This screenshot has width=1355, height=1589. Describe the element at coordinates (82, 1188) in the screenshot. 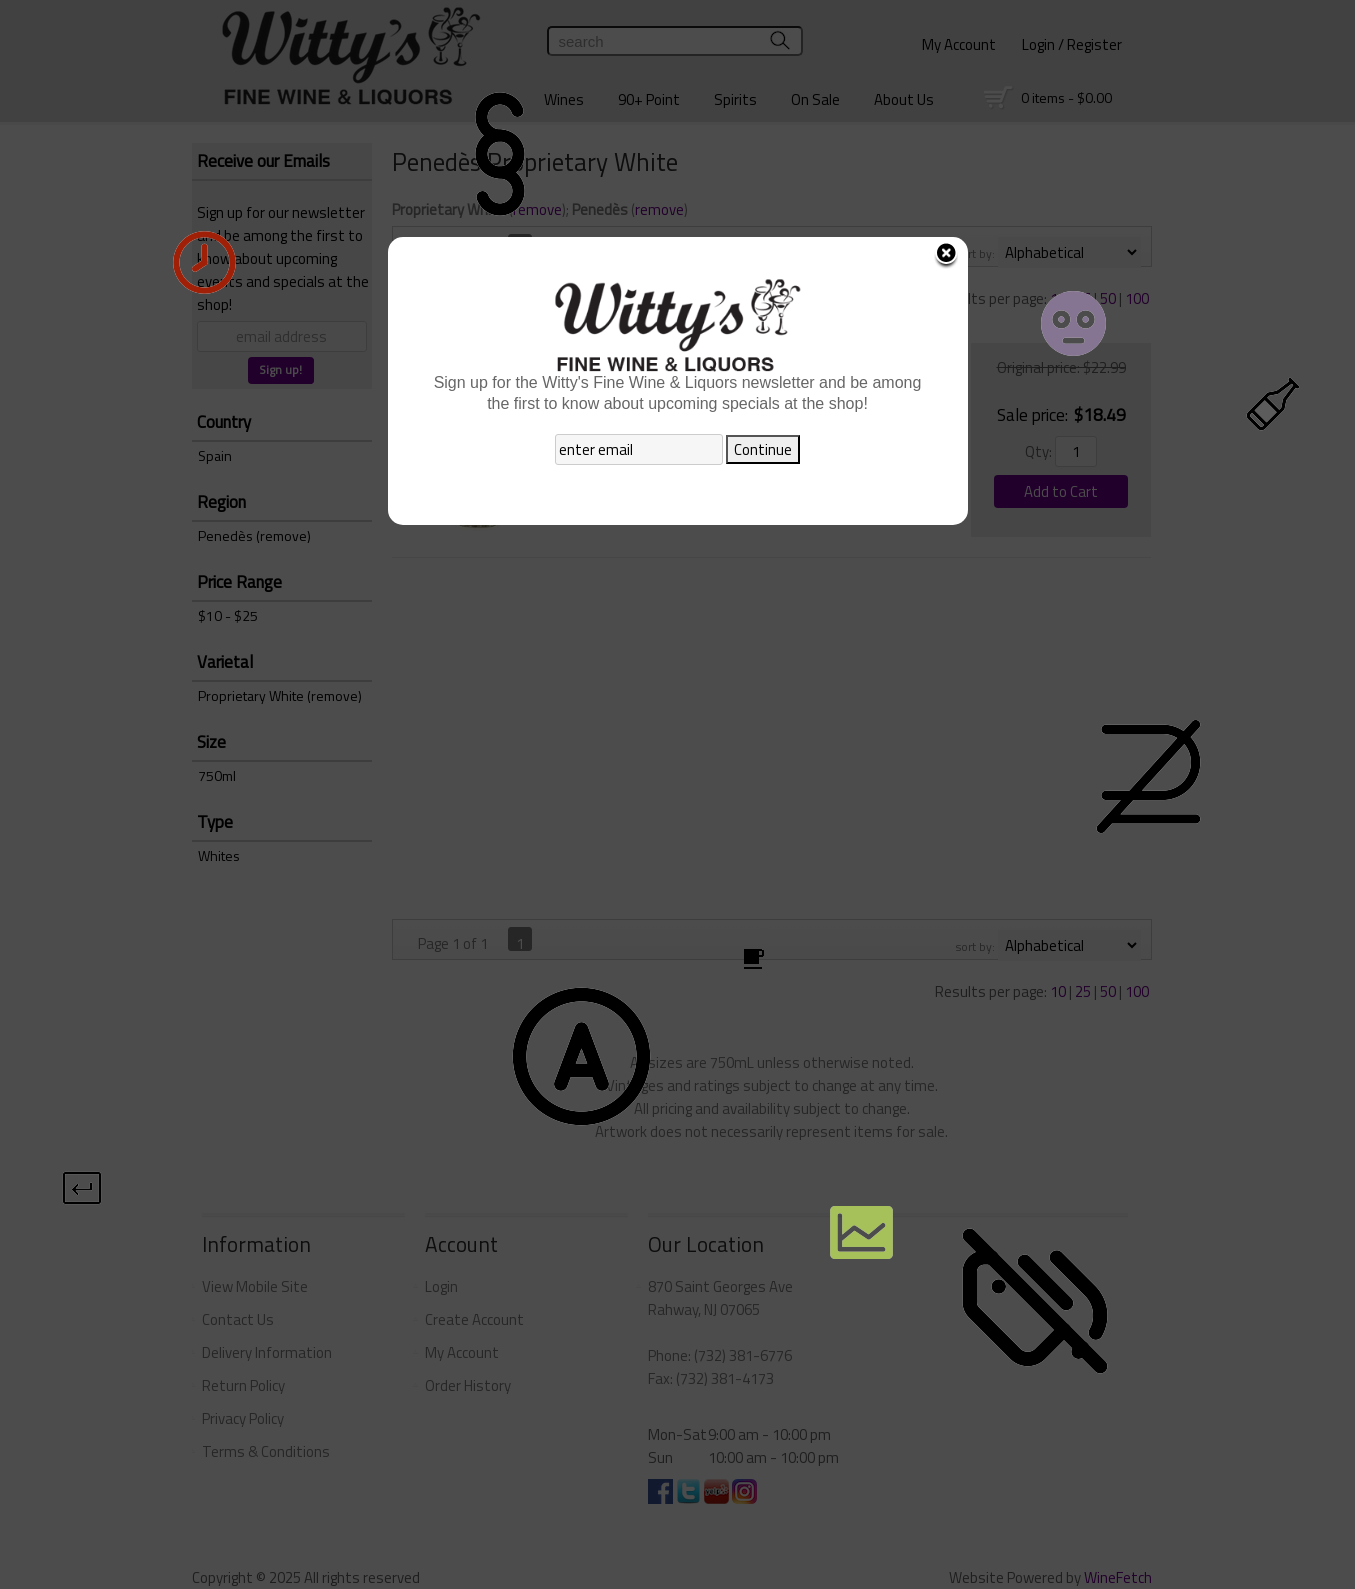

I see `press enter or return key` at that location.